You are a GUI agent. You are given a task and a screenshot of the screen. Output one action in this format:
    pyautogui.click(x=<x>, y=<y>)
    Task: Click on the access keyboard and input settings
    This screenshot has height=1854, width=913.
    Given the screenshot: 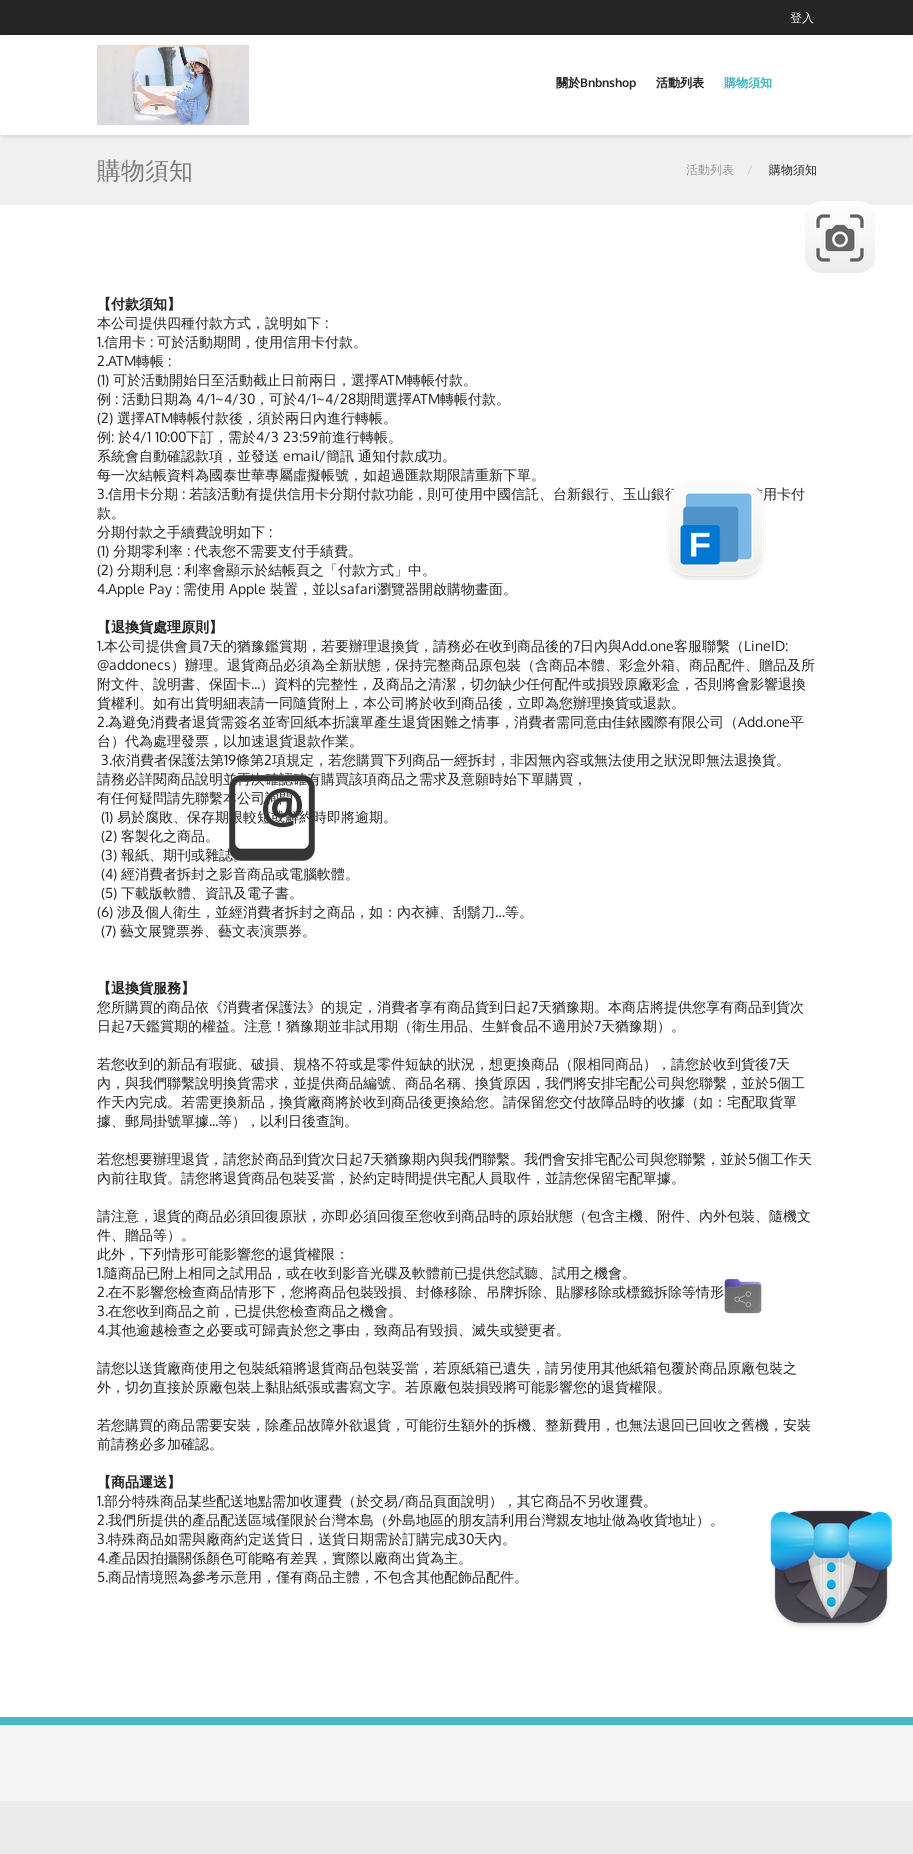 What is the action you would take?
    pyautogui.click(x=272, y=818)
    